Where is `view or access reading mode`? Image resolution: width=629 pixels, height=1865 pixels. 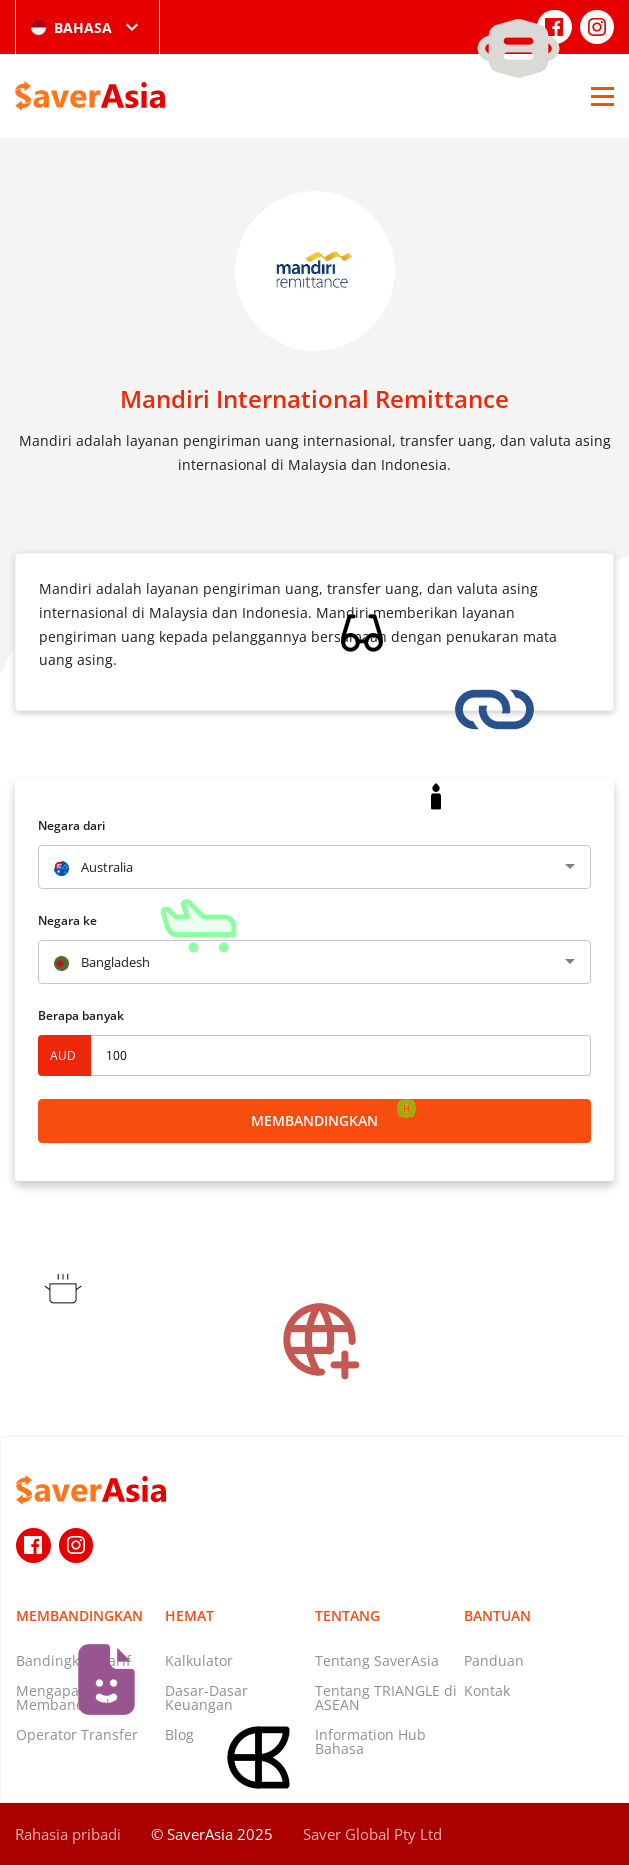 view or access reading mode is located at coordinates (362, 633).